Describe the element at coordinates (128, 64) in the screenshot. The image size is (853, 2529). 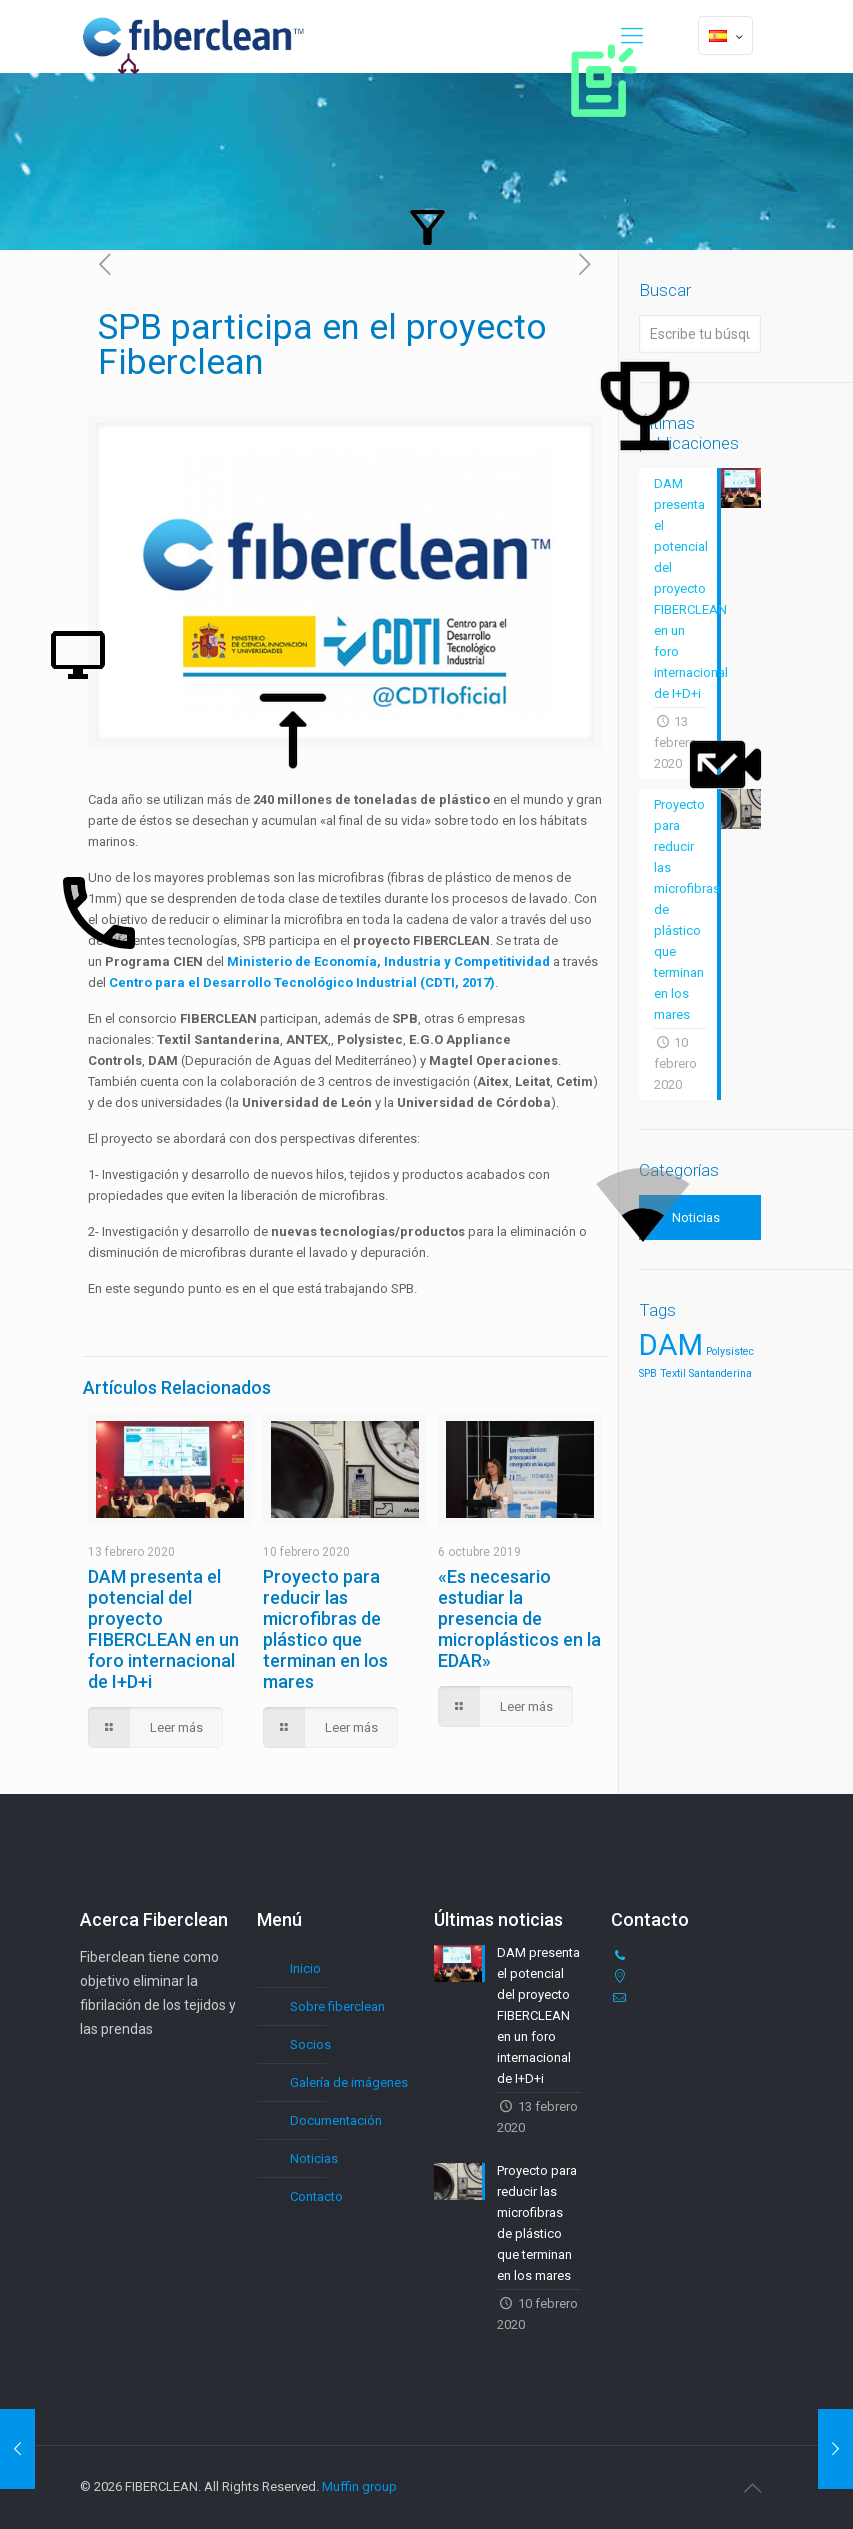
I see `split content into multiple paths` at that location.